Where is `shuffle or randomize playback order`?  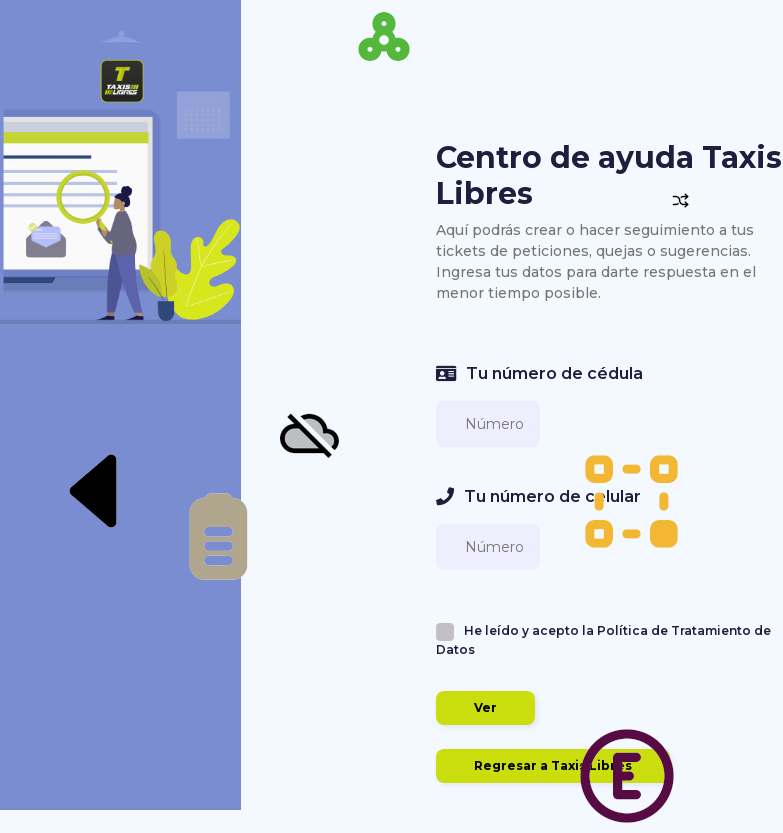 shuffle or randomize playback order is located at coordinates (680, 200).